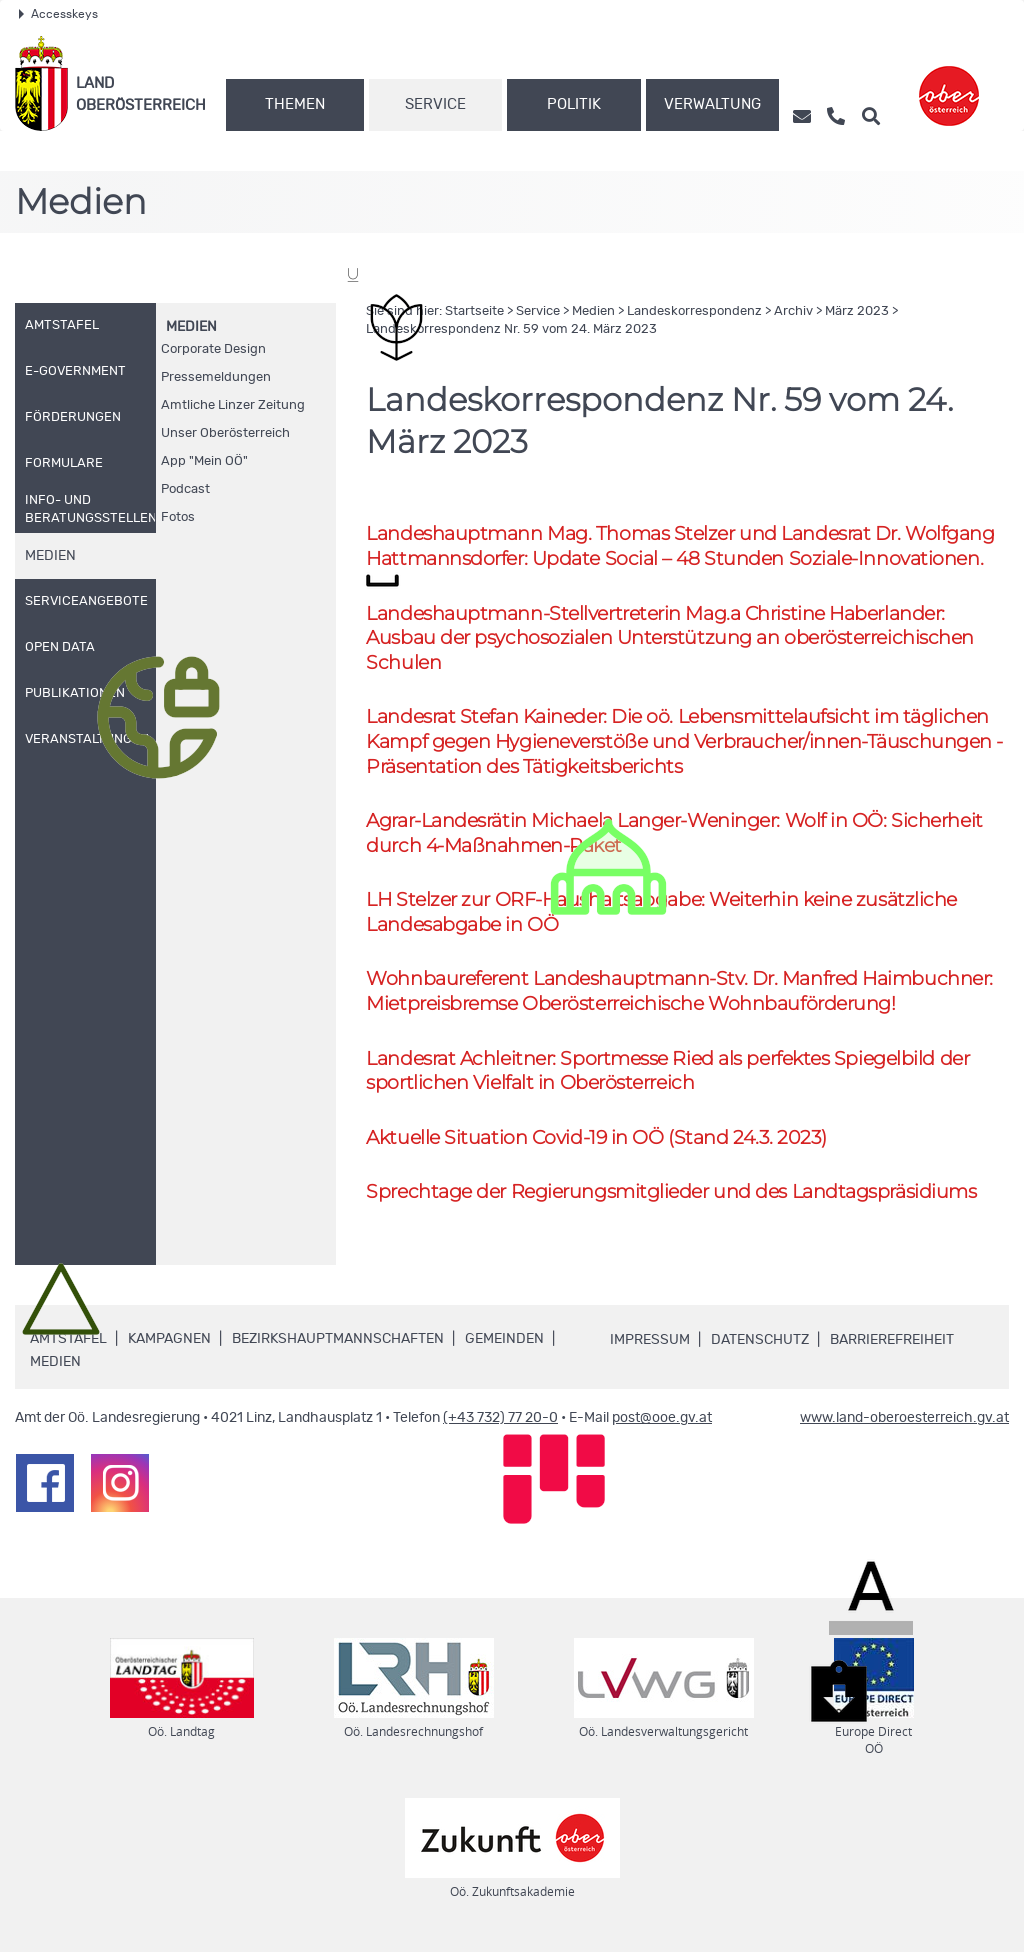 The image size is (1024, 1952). I want to click on indicates a warning or caution state, so click(61, 1299).